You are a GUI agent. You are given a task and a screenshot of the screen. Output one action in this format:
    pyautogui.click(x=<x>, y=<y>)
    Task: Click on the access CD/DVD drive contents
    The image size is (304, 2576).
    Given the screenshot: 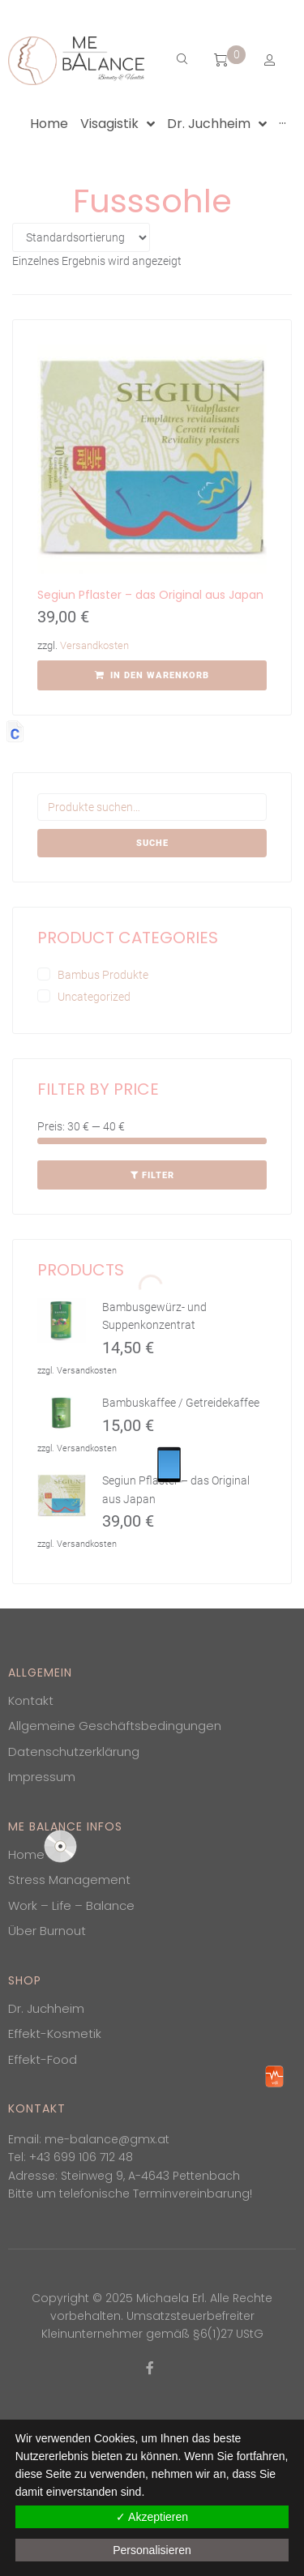 What is the action you would take?
    pyautogui.click(x=60, y=1846)
    